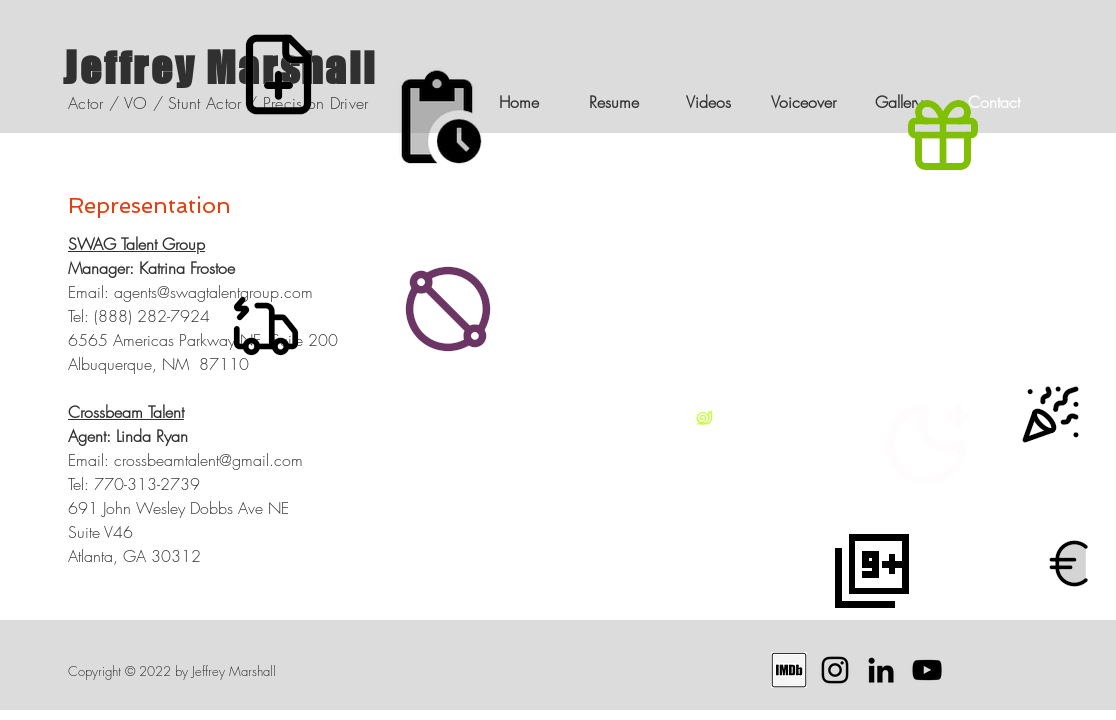 This screenshot has height=720, width=1116. Describe the element at coordinates (704, 417) in the screenshot. I see `indicates slow loading or processing speed` at that location.